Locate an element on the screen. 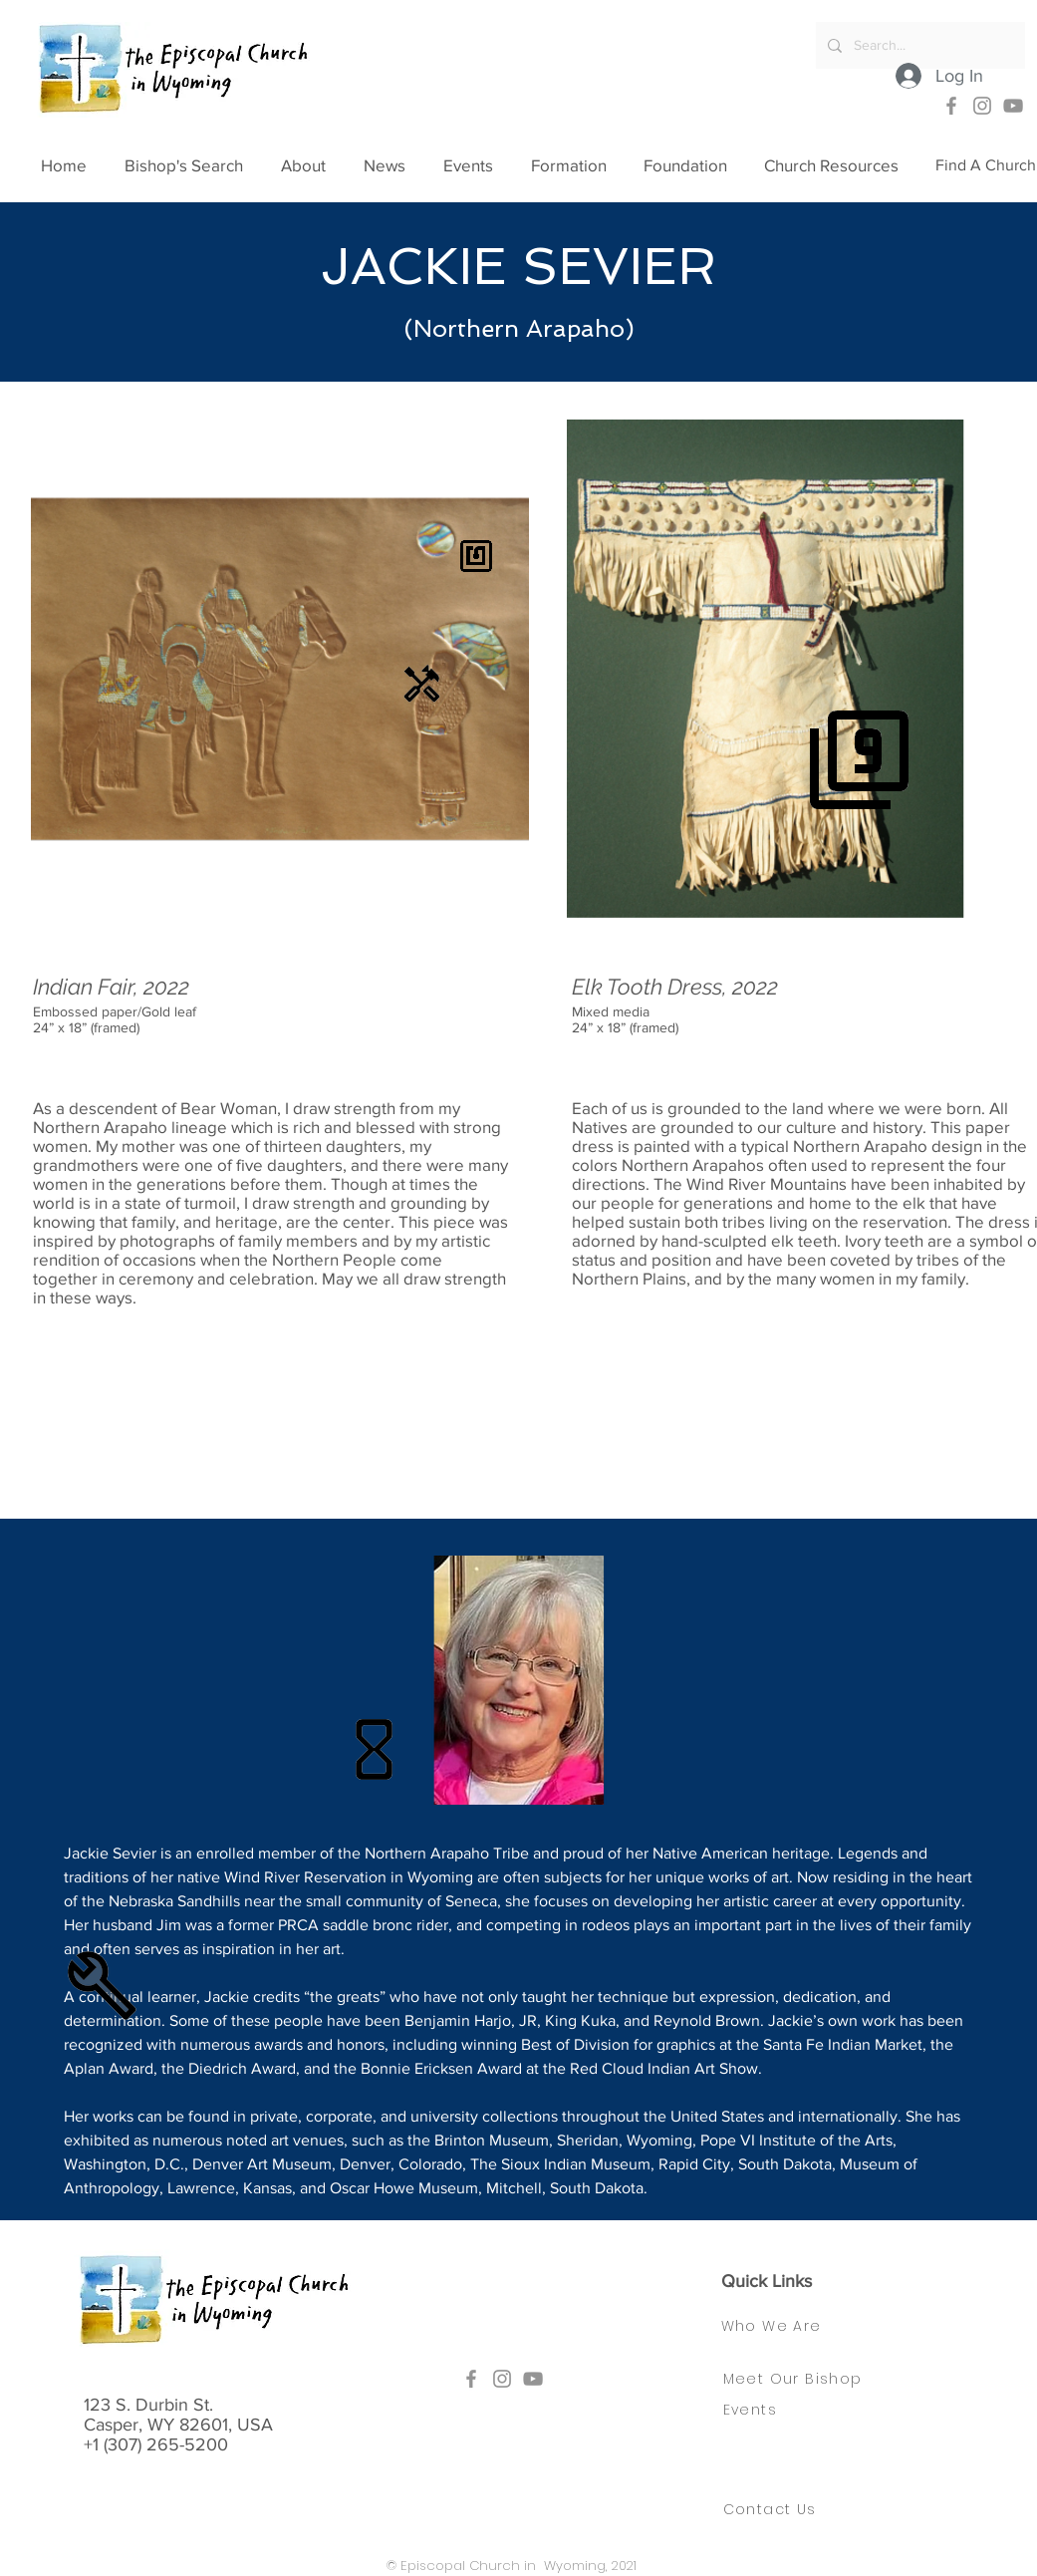 This screenshot has height=2576, width=1037. indicates a process is waiting or pending is located at coordinates (374, 1749).